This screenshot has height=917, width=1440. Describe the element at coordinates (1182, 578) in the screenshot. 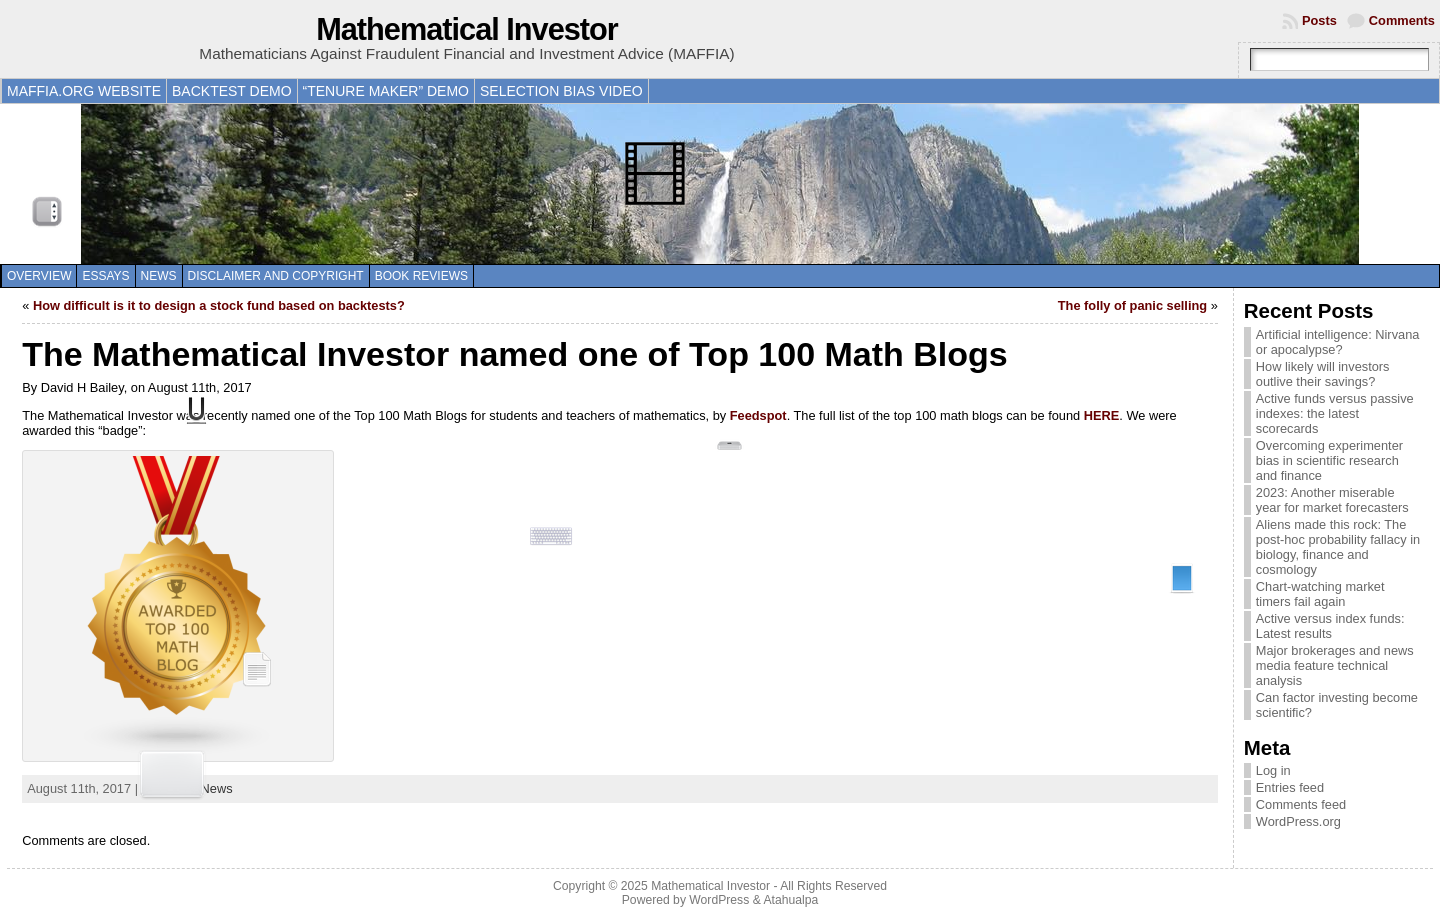

I see `iPad with cellular connectivity` at that location.